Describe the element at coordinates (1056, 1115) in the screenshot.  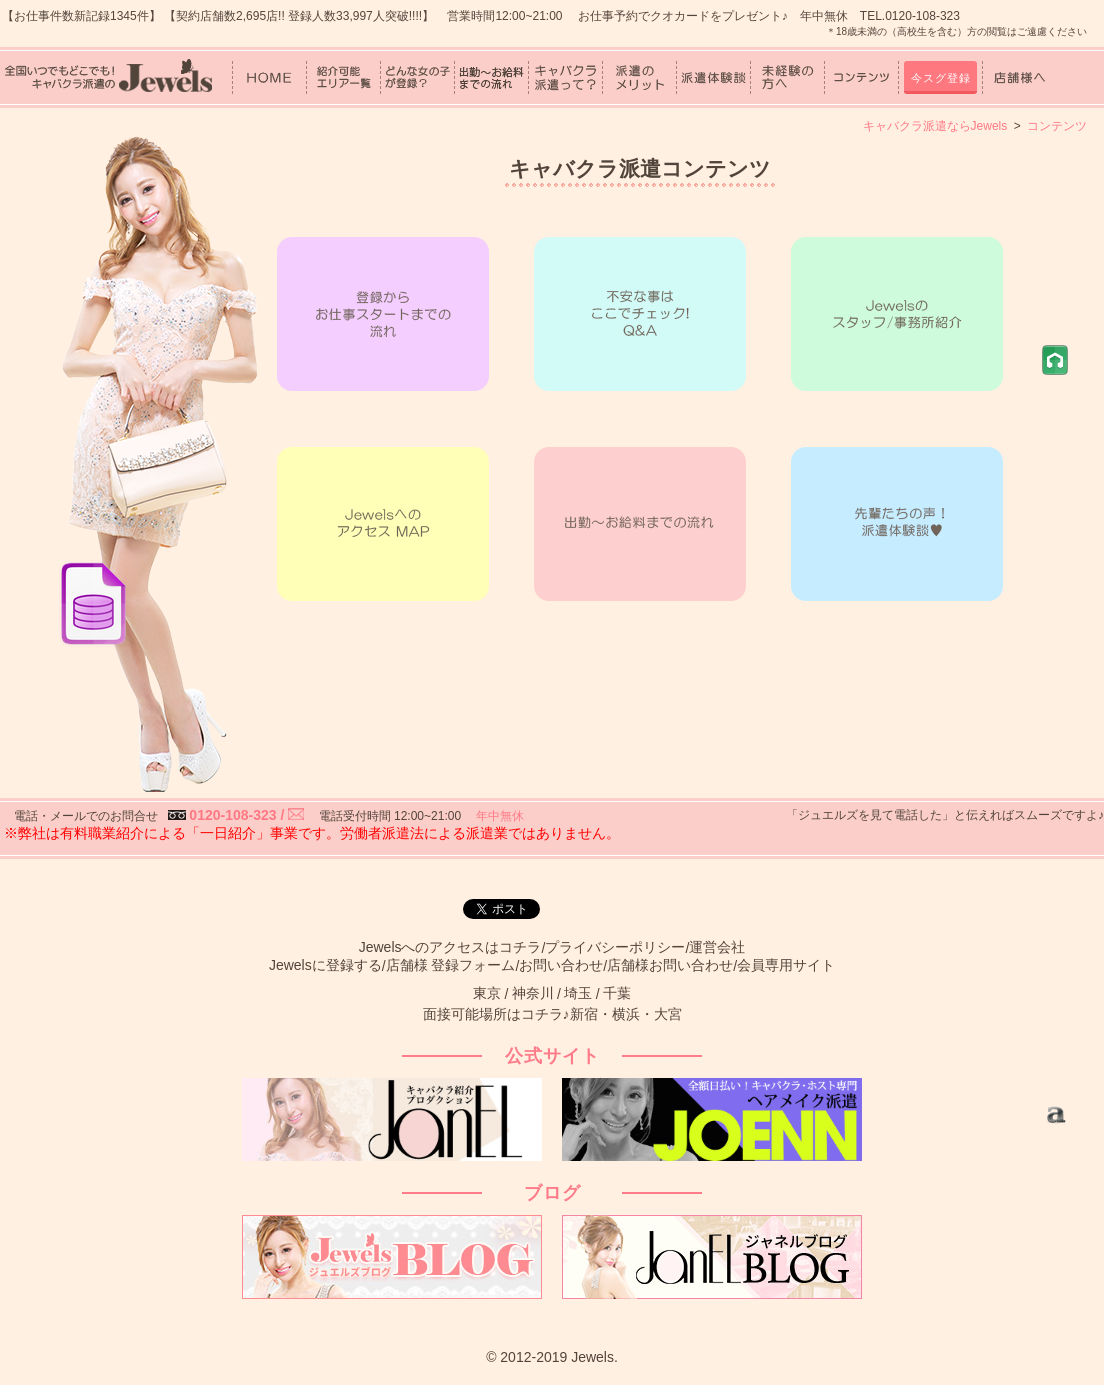
I see `apply bold formatting to selected text` at that location.